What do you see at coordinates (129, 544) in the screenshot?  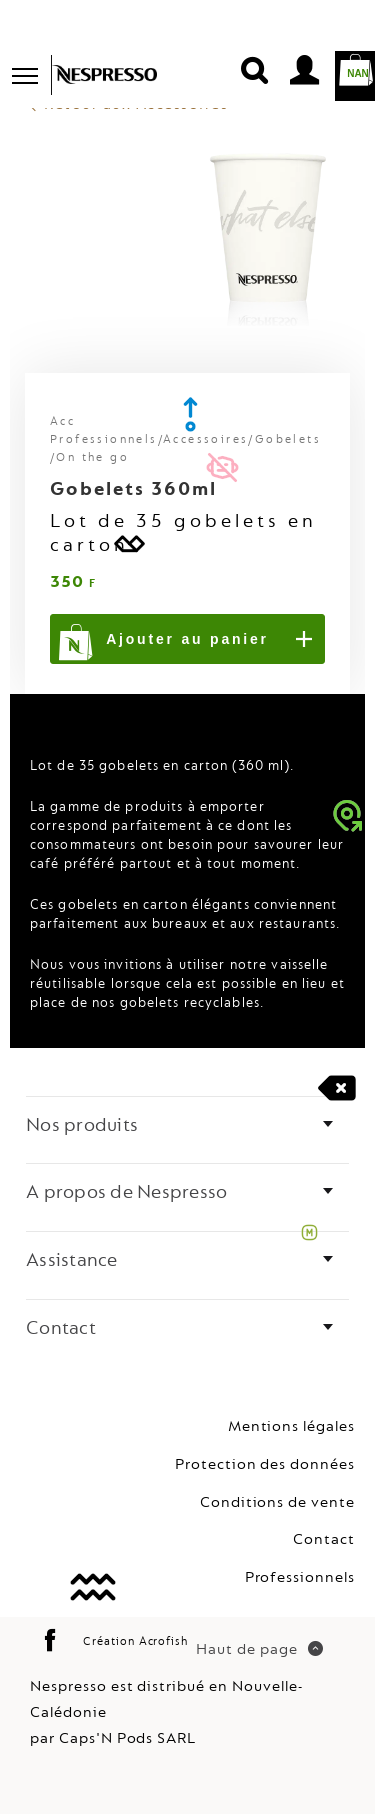 I see `alpine.js framework logo` at bounding box center [129, 544].